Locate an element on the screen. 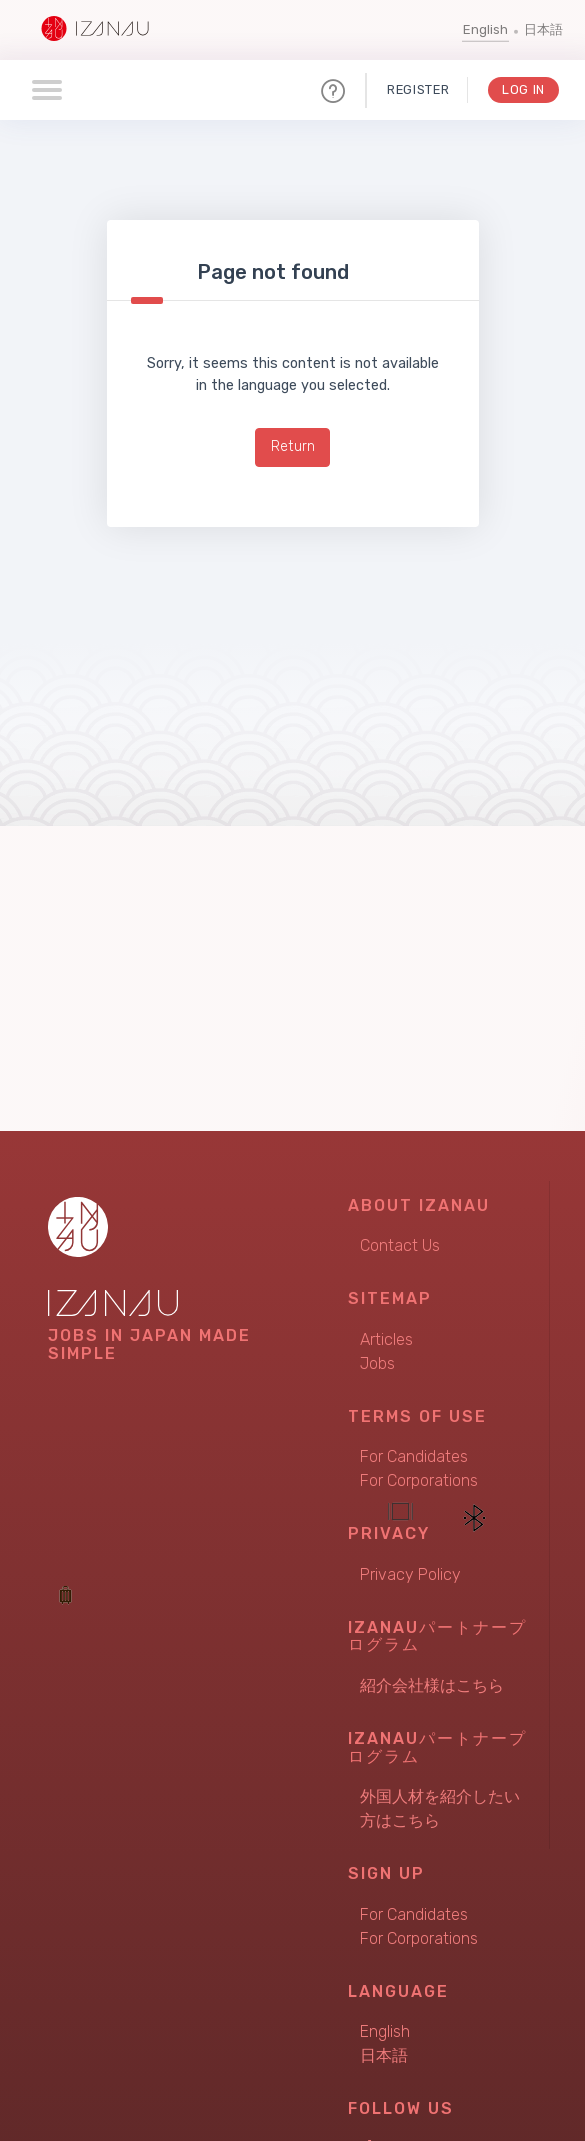 This screenshot has height=2141, width=585. start a slideshow presentation is located at coordinates (400, 1511).